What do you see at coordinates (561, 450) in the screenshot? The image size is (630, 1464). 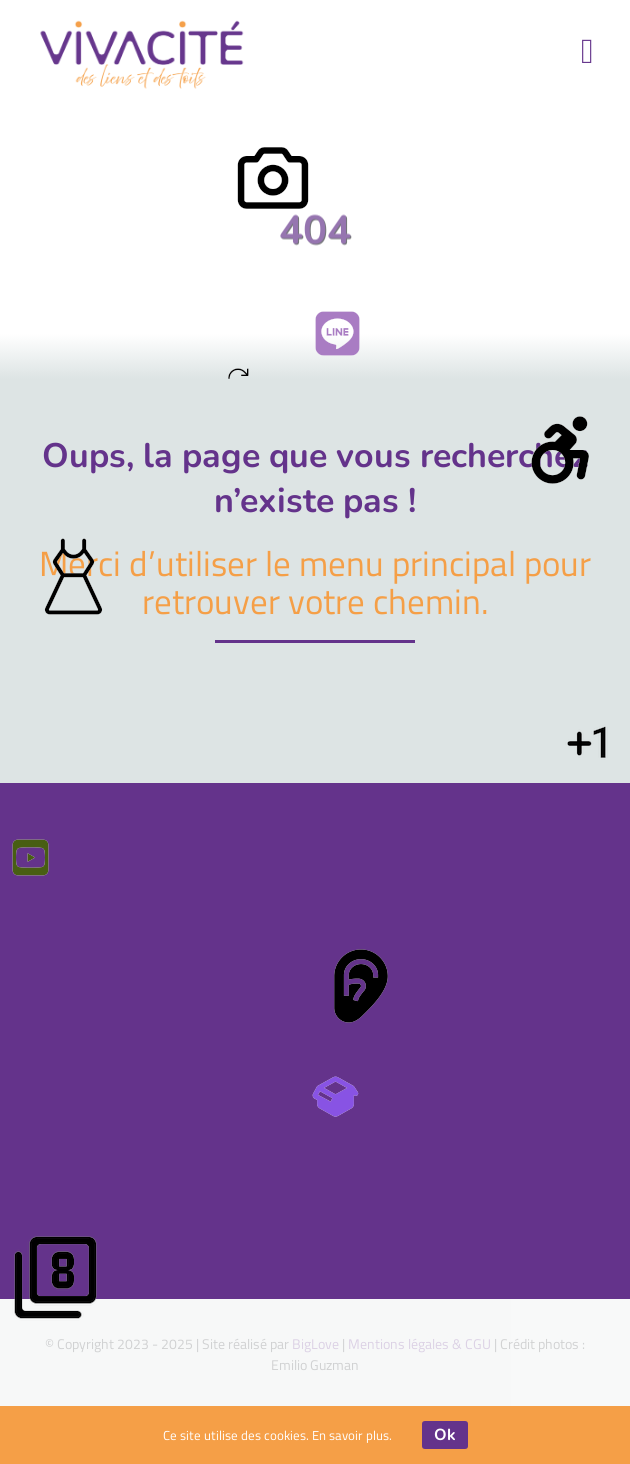 I see `indicates wheelchair accessibility` at bounding box center [561, 450].